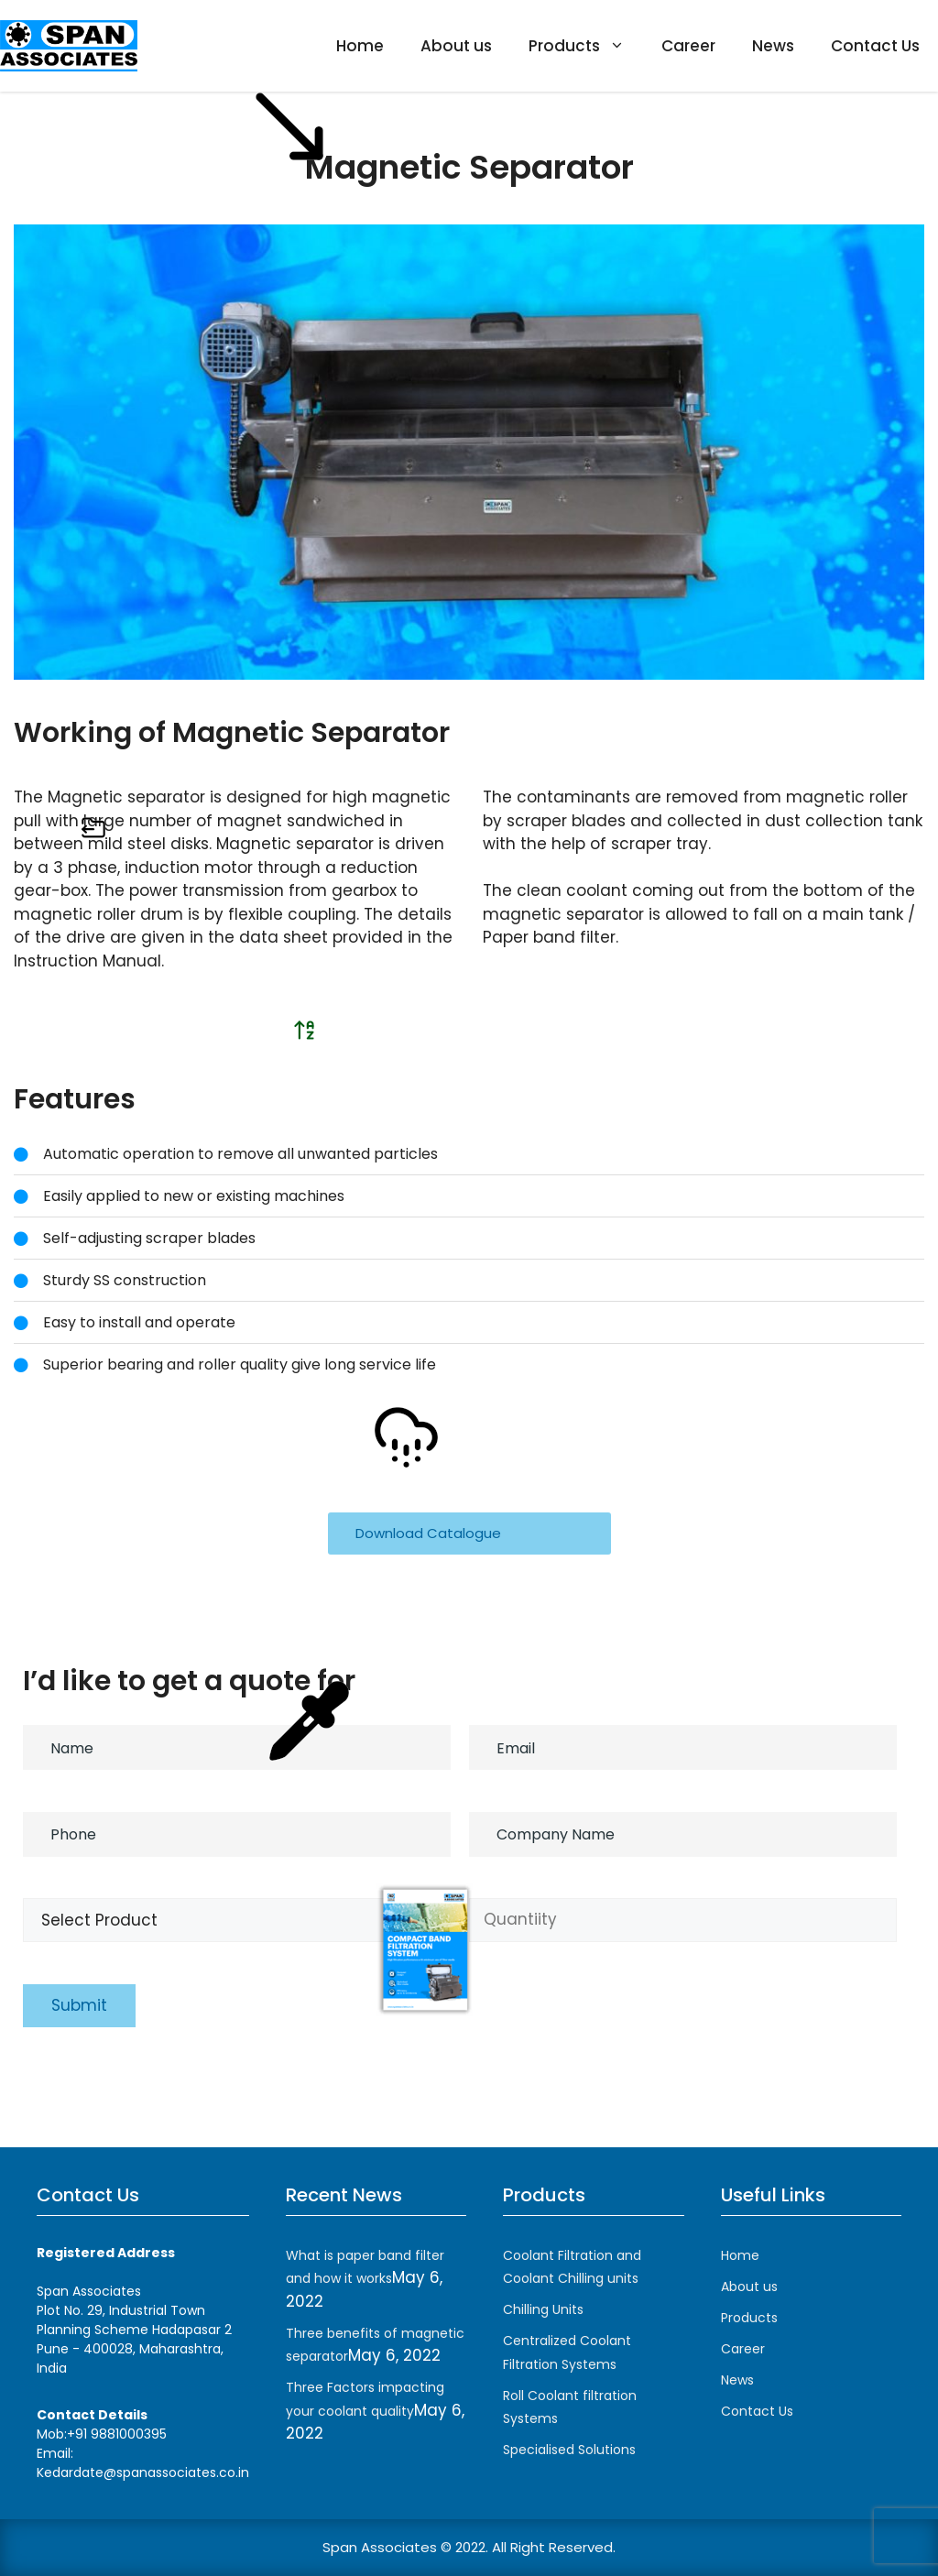  Describe the element at coordinates (406, 1435) in the screenshot. I see `indicates hail weather conditions` at that location.